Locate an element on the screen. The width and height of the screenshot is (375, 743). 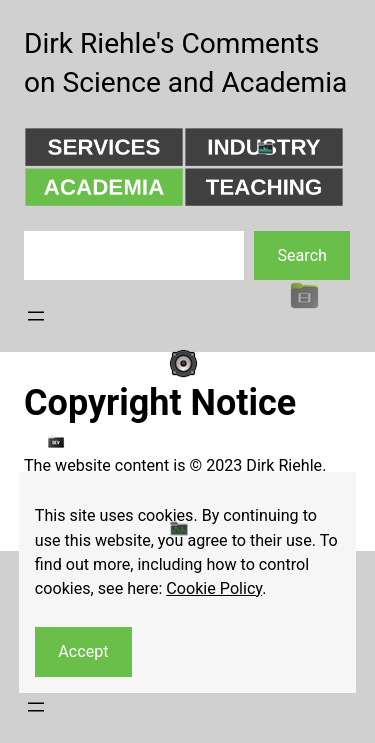
folder containing dev.to related projects or resources is located at coordinates (56, 442).